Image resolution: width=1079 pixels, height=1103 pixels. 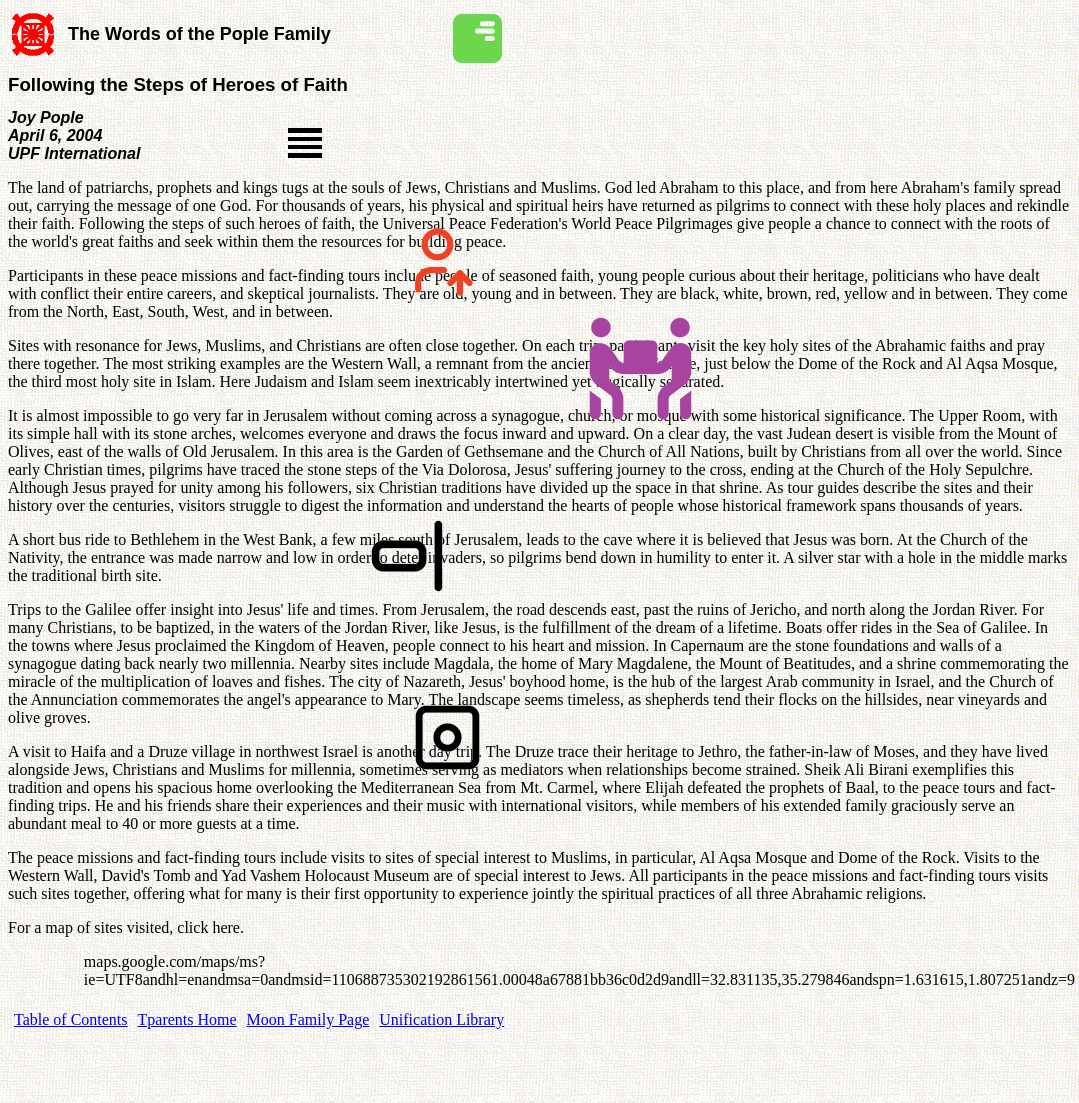 What do you see at coordinates (640, 368) in the screenshot?
I see `moving or delivery service` at bounding box center [640, 368].